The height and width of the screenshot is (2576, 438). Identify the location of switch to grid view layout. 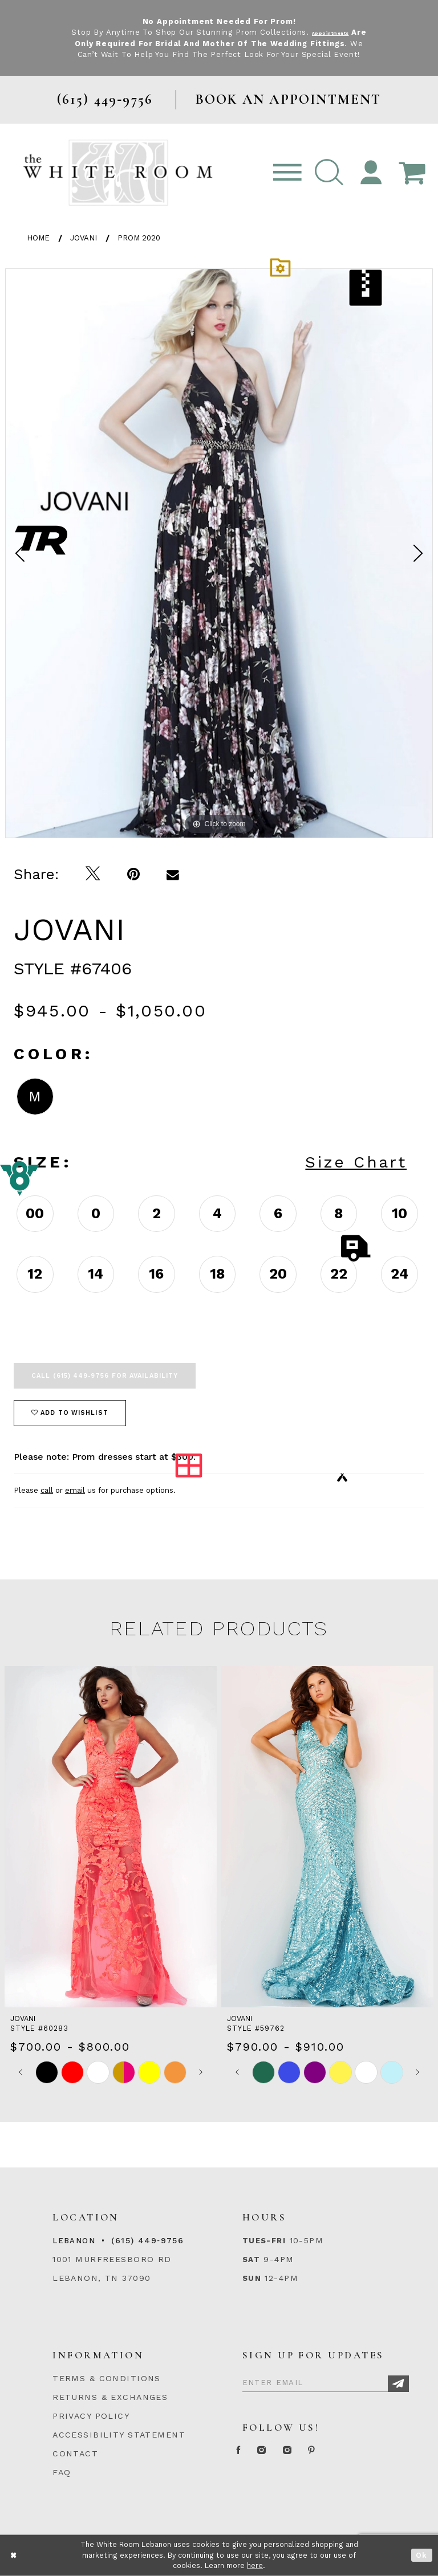
(189, 1465).